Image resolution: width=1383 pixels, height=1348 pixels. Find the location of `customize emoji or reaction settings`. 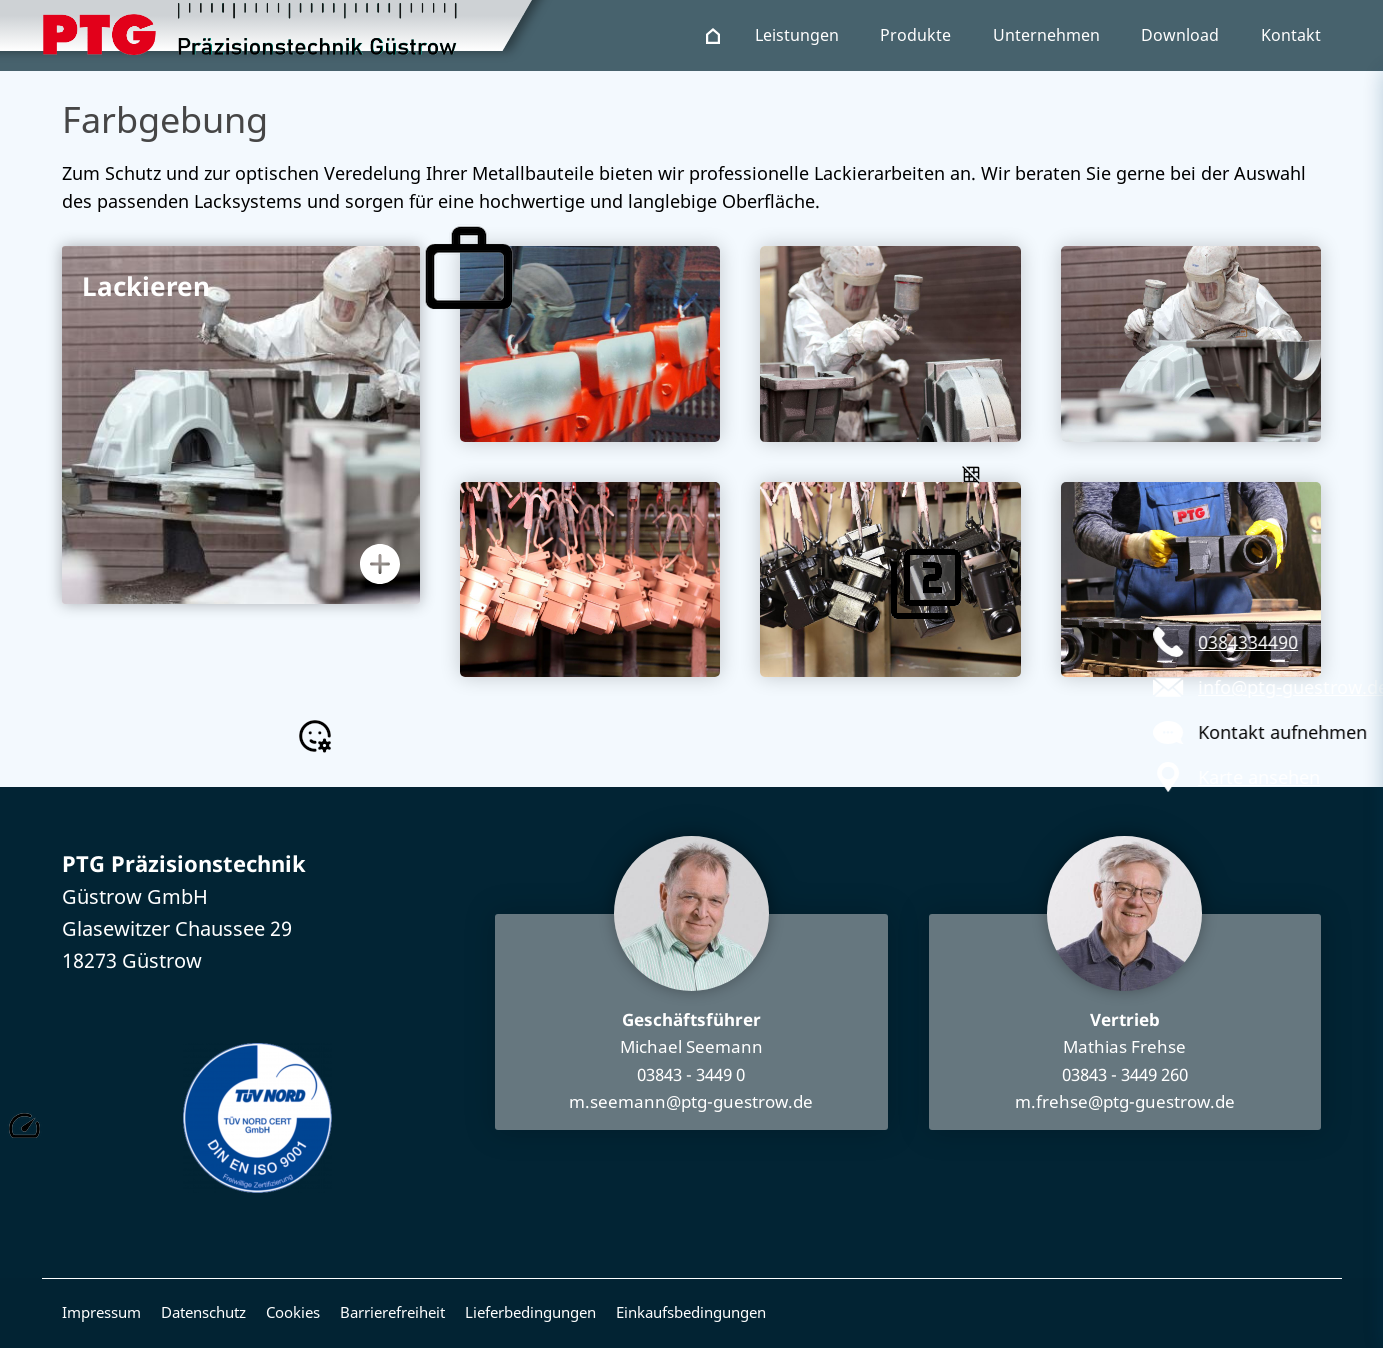

customize emoji or reaction settings is located at coordinates (315, 736).